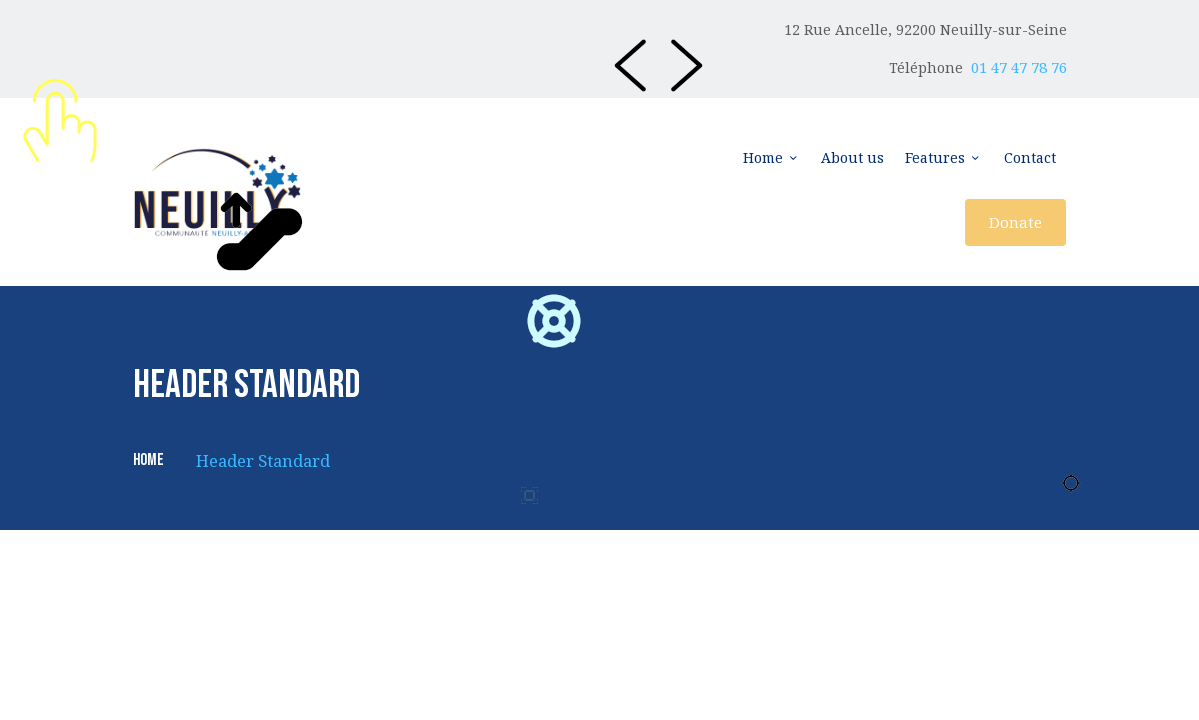 This screenshot has width=1199, height=720. What do you see at coordinates (554, 321) in the screenshot?
I see `access help or support` at bounding box center [554, 321].